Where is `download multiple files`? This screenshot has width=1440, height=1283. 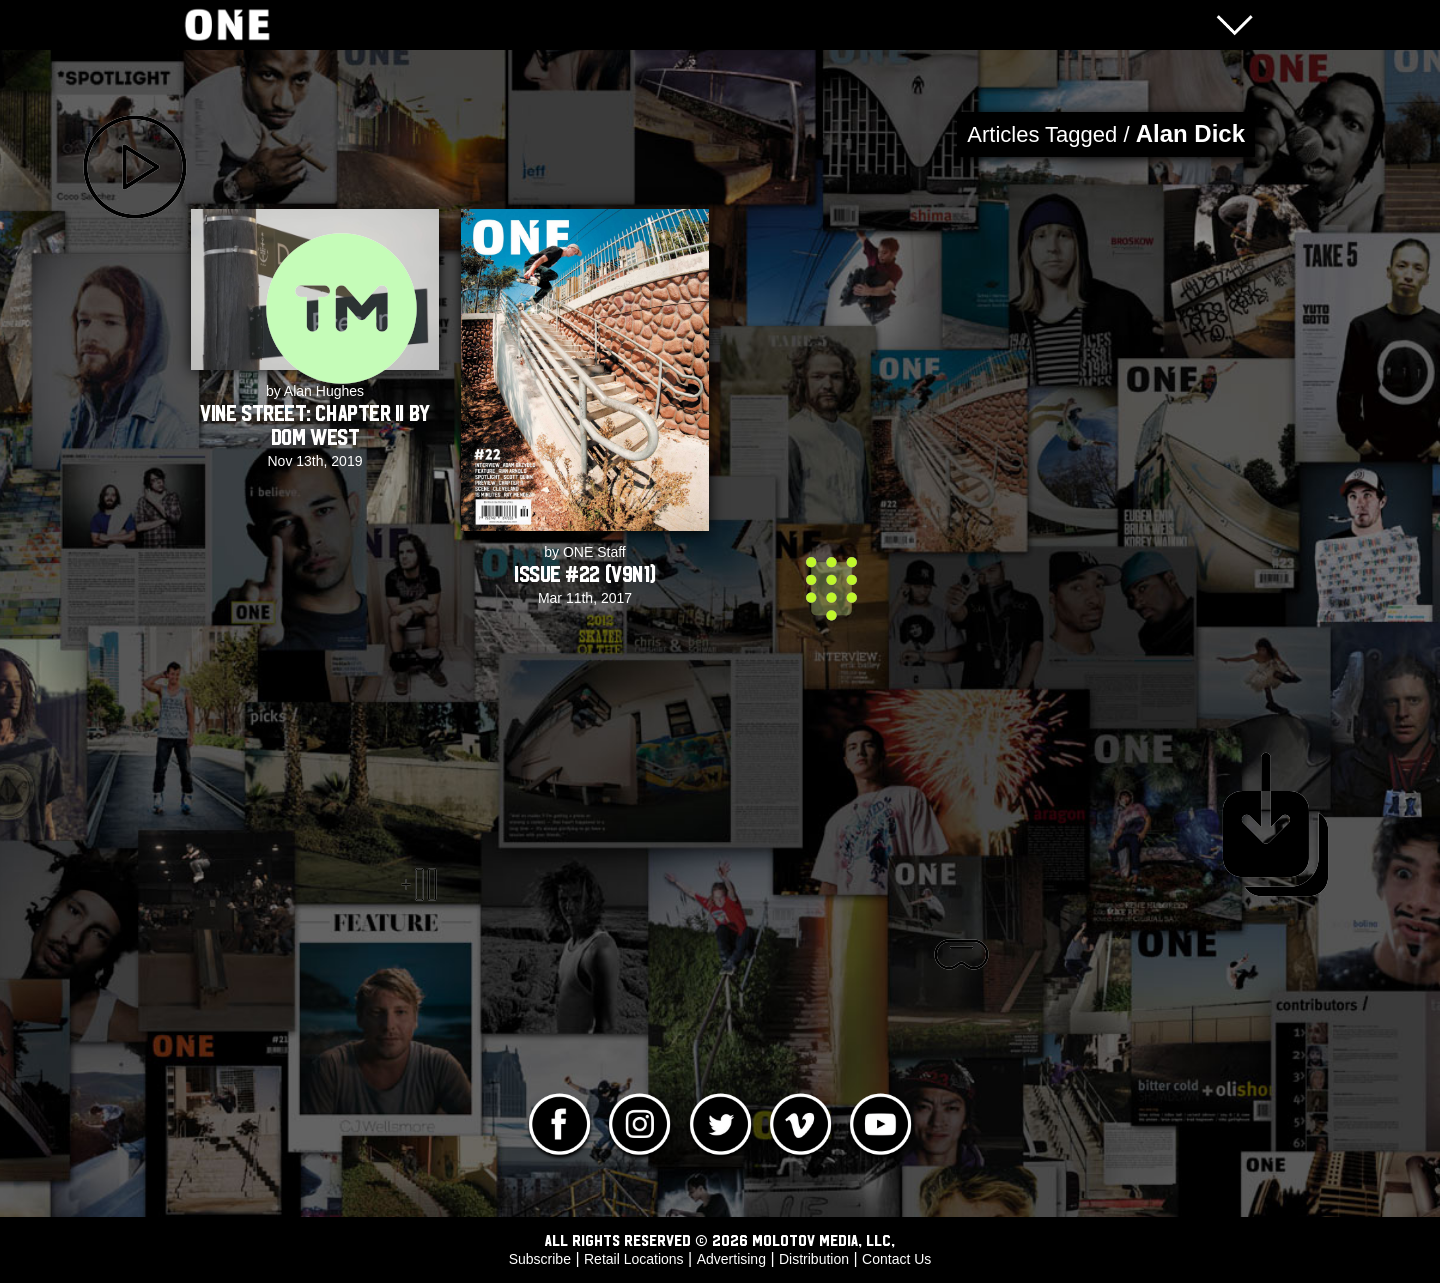
download multiple files is located at coordinates (1275, 824).